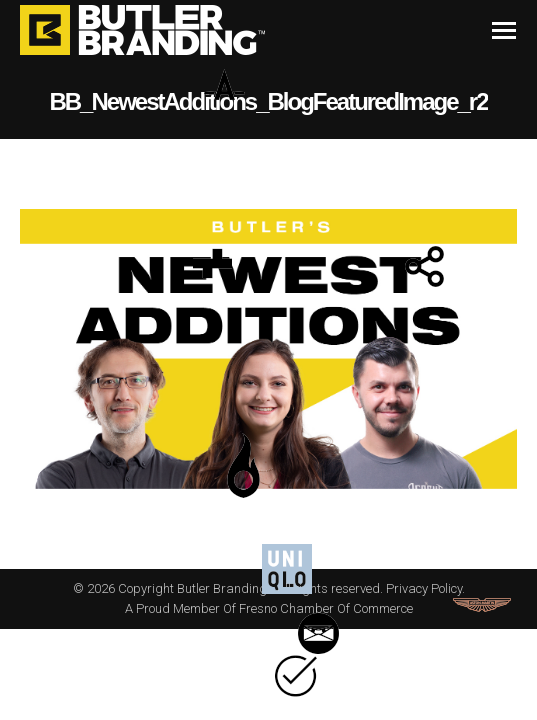 This screenshot has width=537, height=720. What do you see at coordinates (224, 84) in the screenshot?
I see `autoprefixer CSS tool logo` at bounding box center [224, 84].